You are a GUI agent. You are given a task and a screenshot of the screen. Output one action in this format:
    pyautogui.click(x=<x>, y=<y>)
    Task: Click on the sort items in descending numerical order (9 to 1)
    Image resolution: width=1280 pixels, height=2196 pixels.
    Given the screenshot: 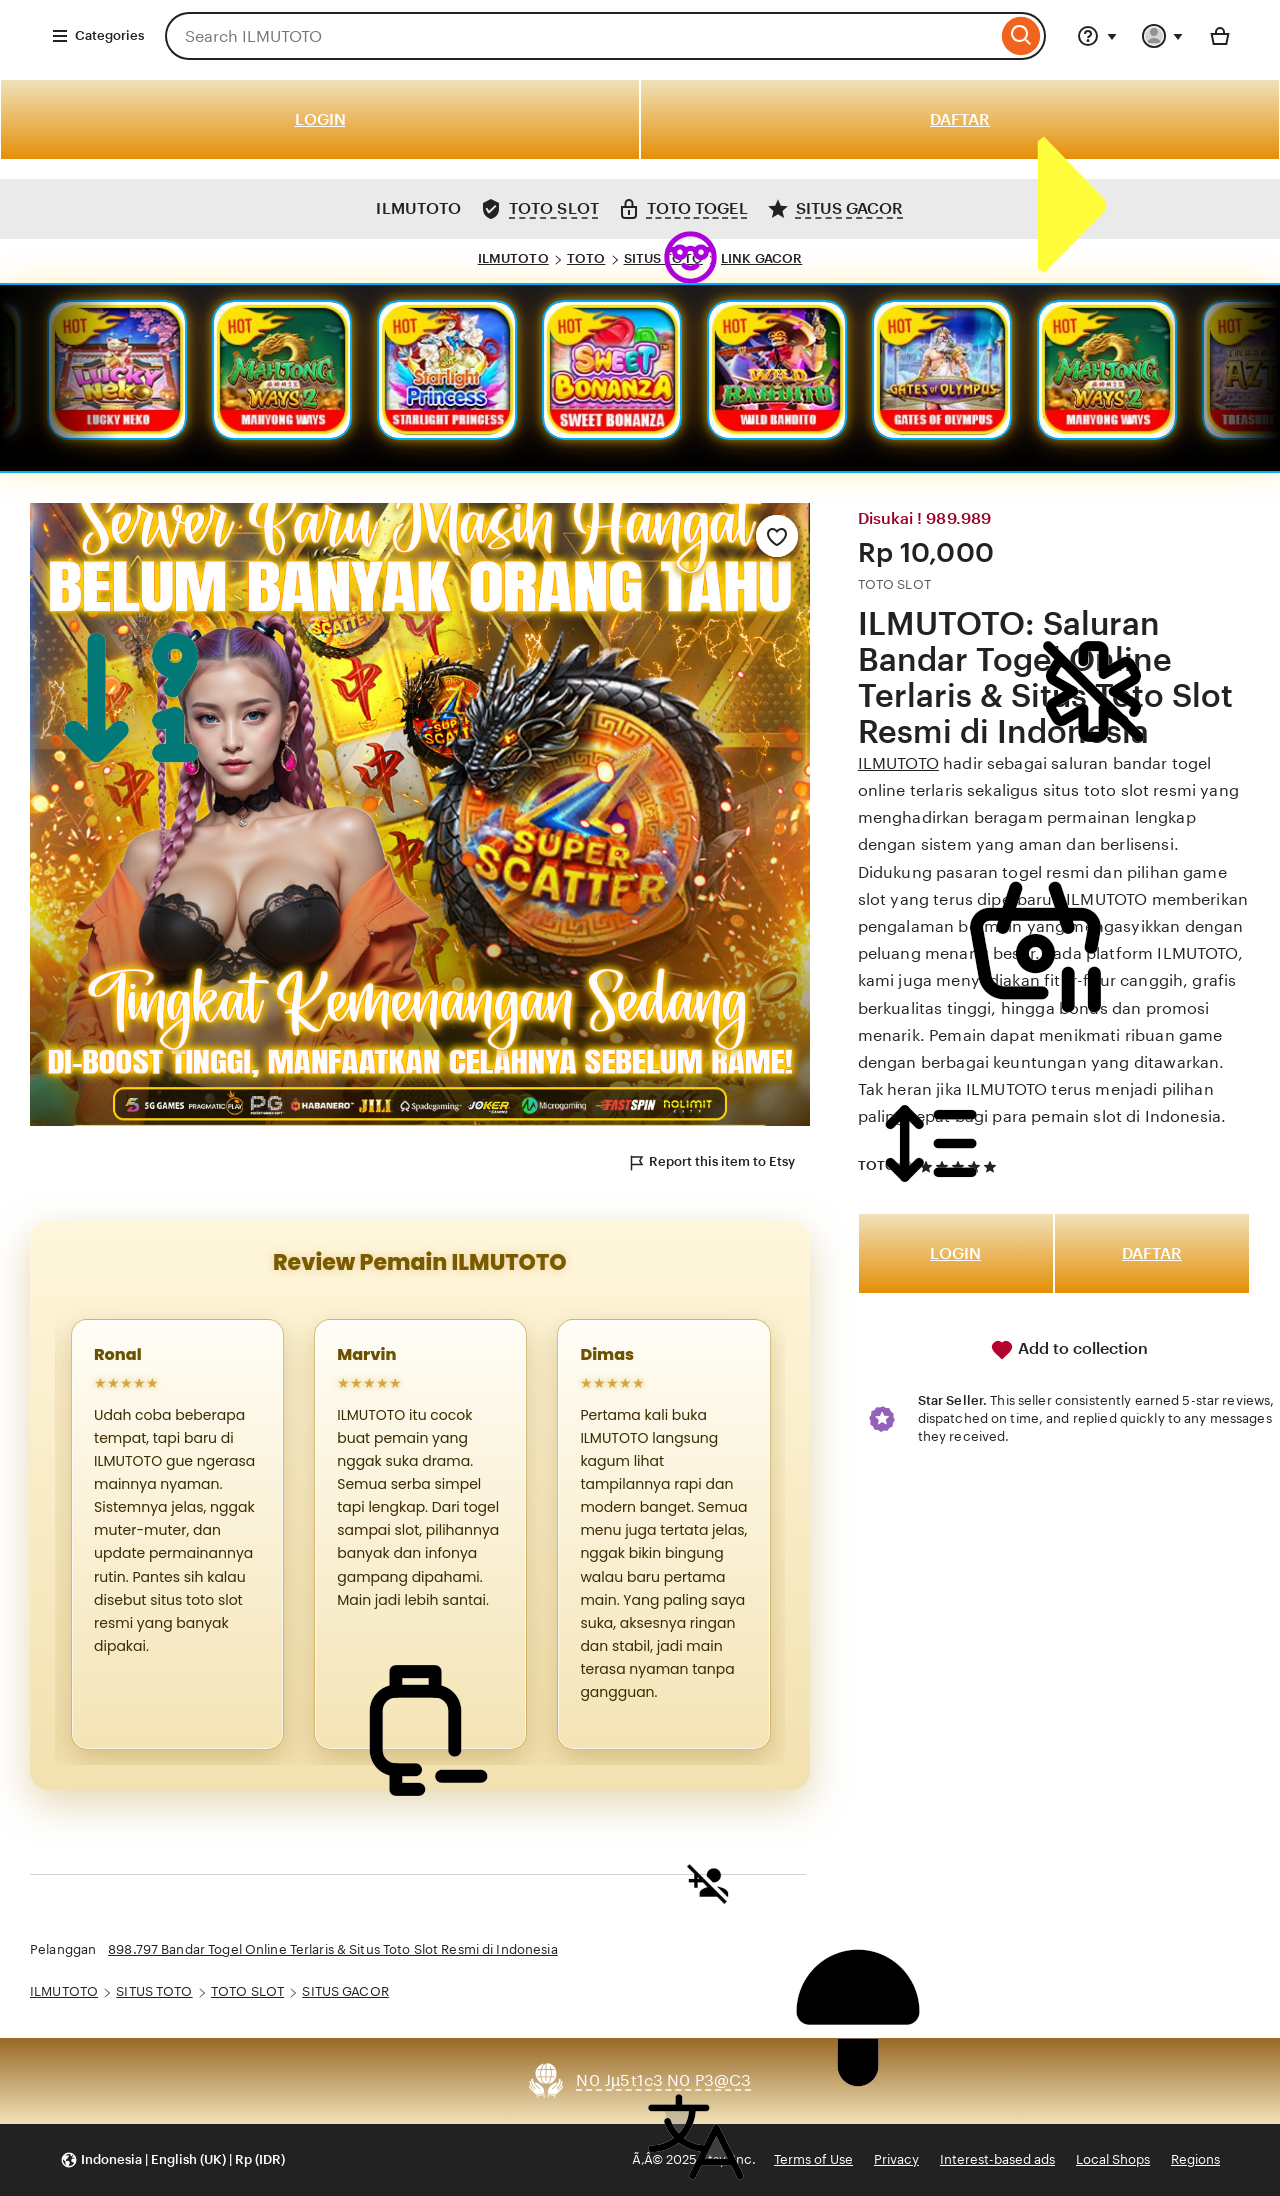 What is the action you would take?
    pyautogui.click(x=133, y=697)
    